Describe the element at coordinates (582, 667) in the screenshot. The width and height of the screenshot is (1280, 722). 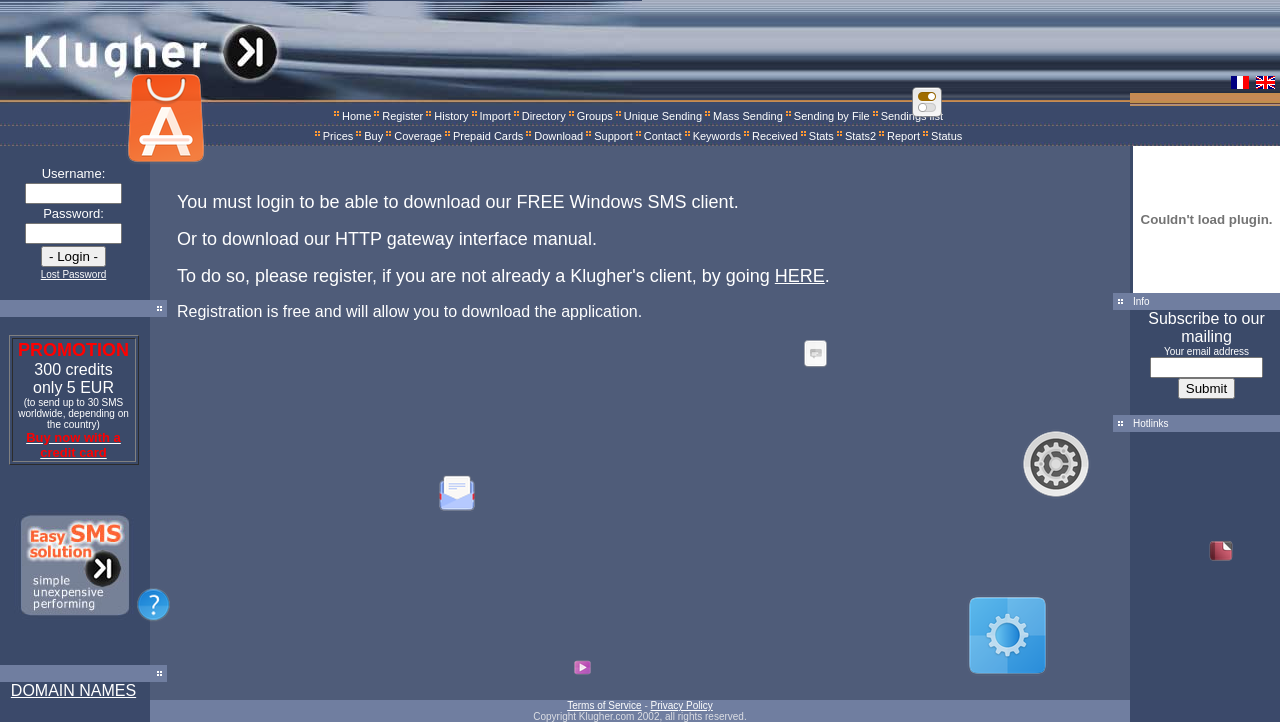
I see `open totem video player` at that location.